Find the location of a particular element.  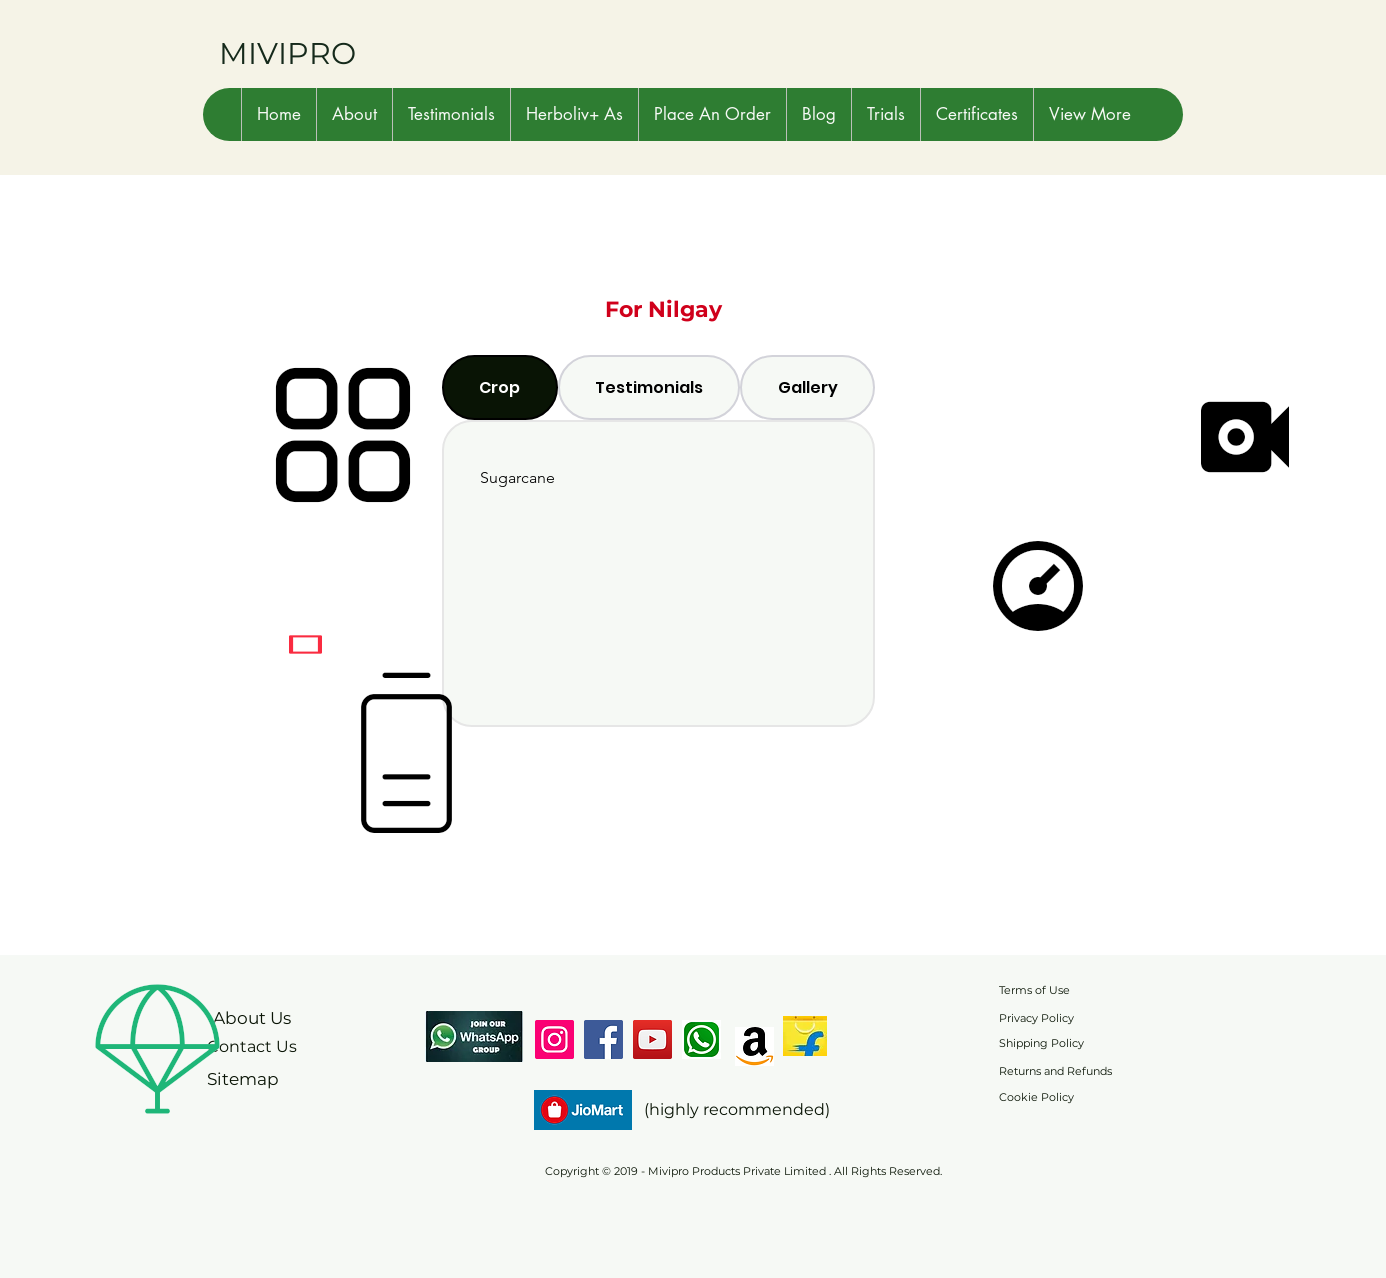

rotate device to landscape mode is located at coordinates (305, 644).